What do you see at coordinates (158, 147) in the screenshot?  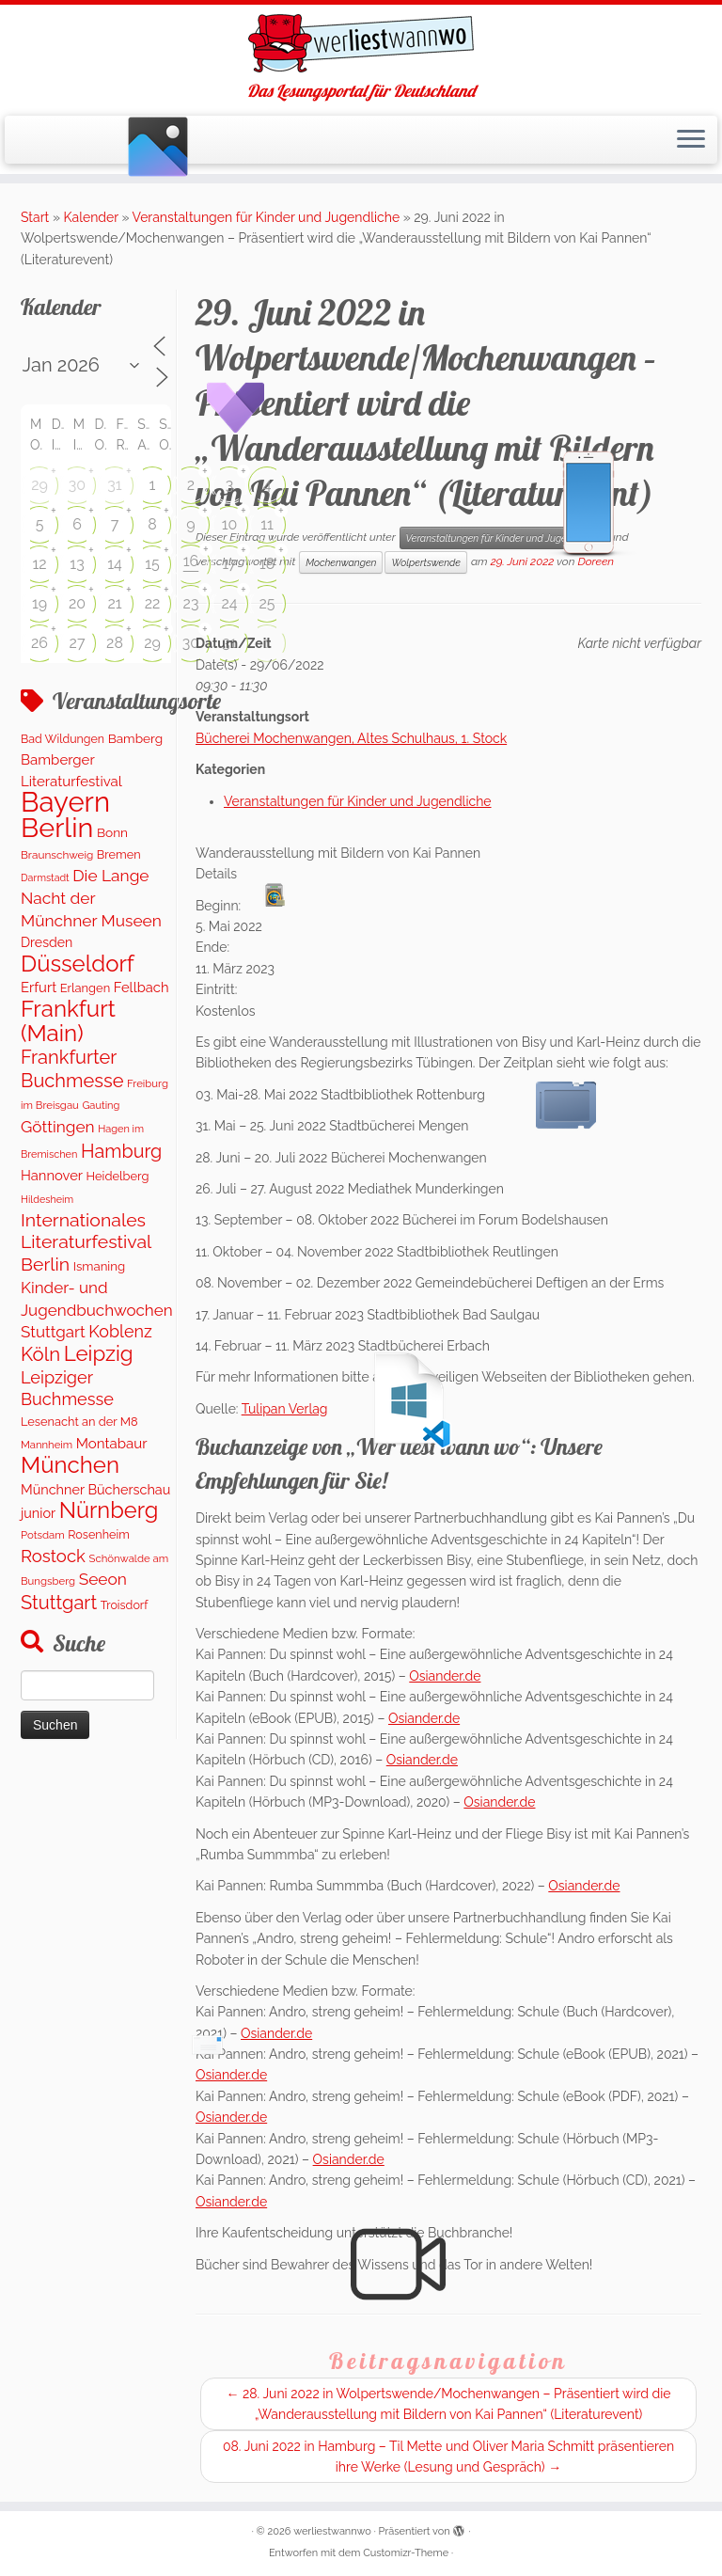 I see `open the photos app` at bounding box center [158, 147].